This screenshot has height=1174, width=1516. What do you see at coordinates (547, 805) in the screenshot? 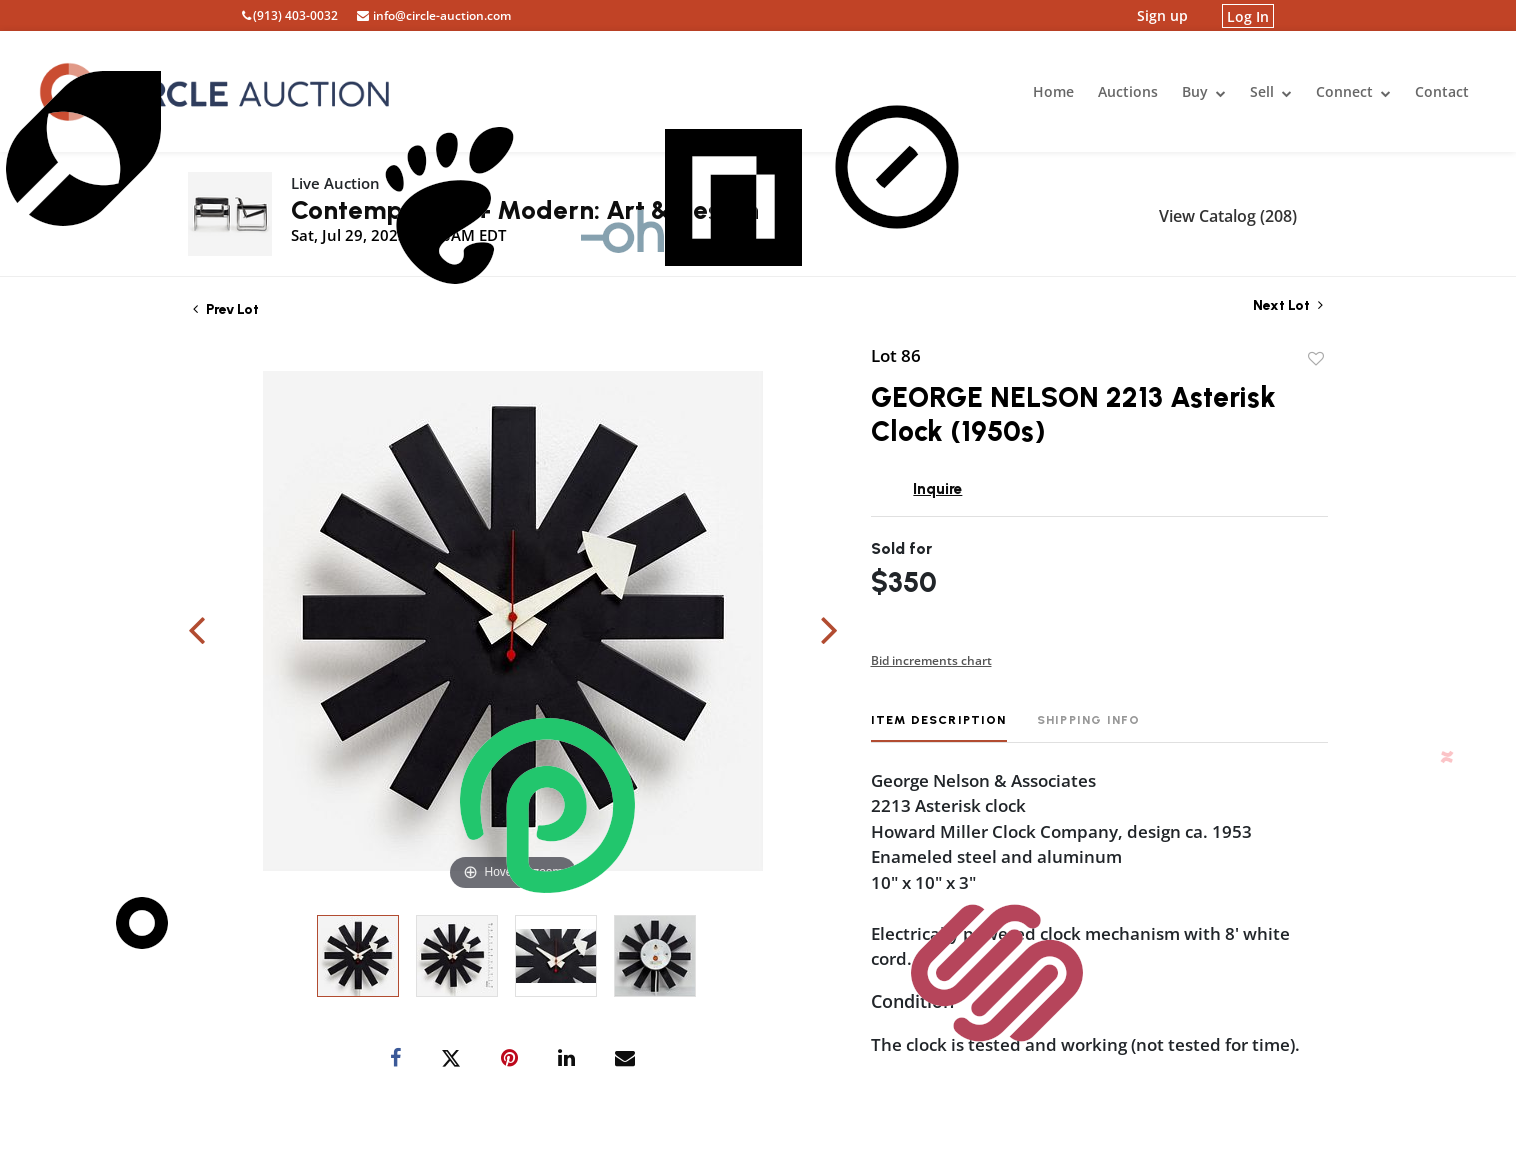
I see `processwire CMS logo` at bounding box center [547, 805].